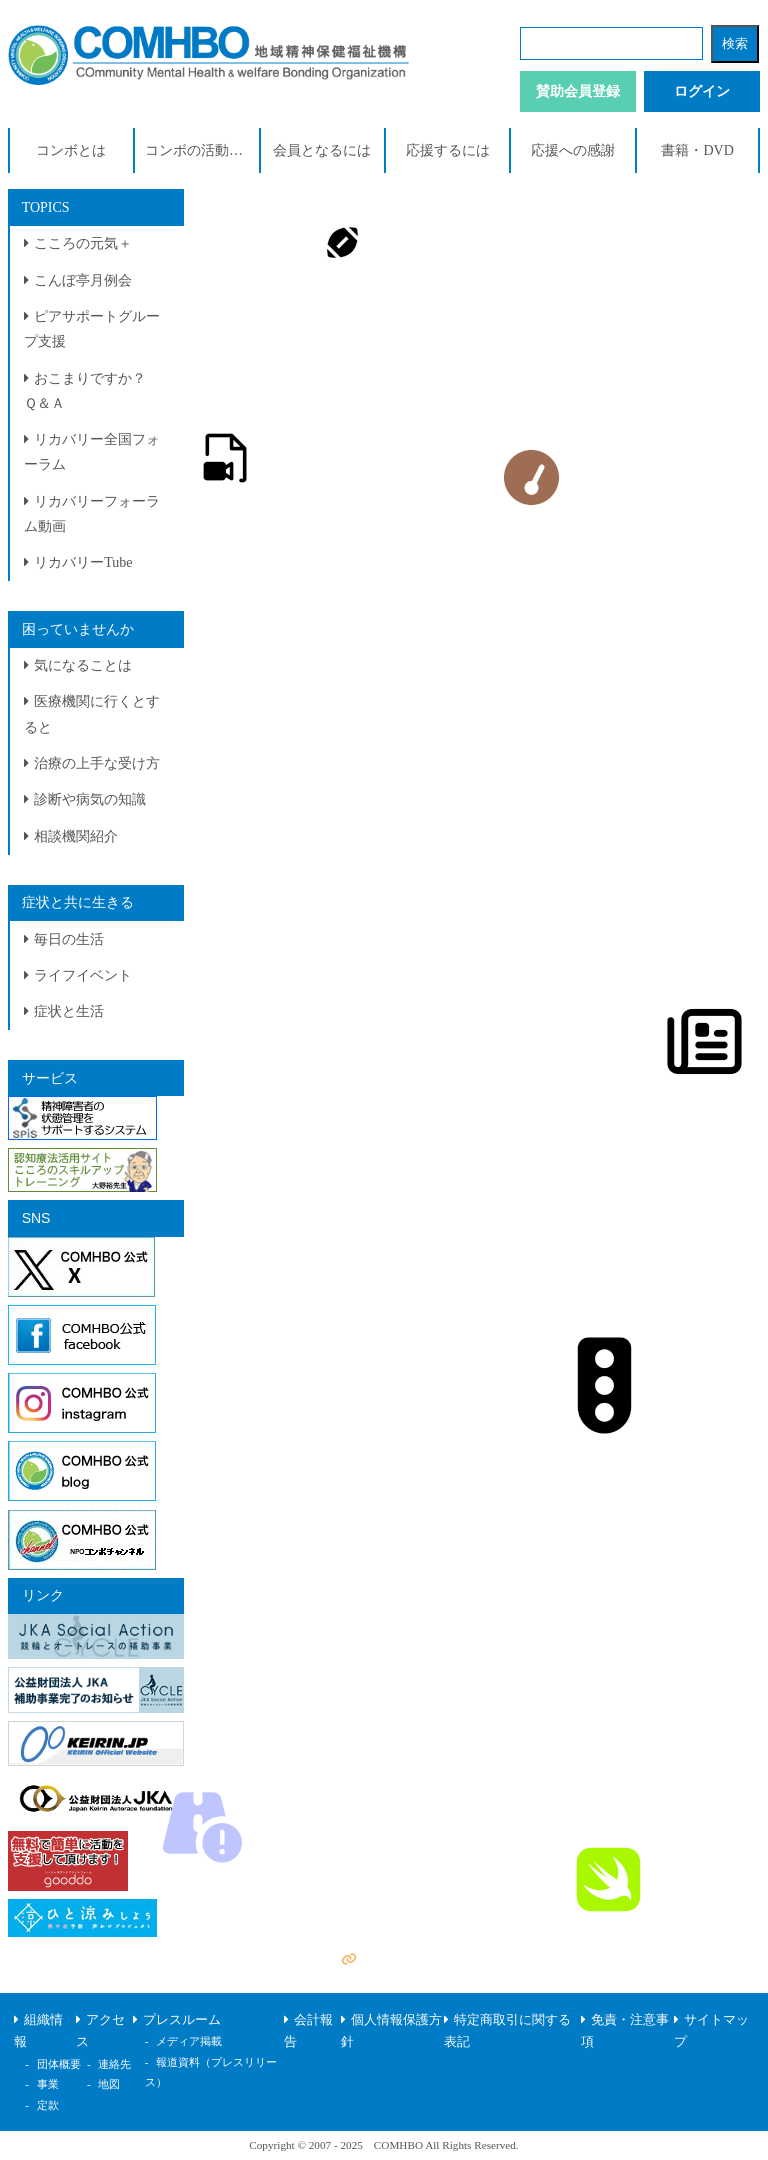  I want to click on view system performance or speed metrics, so click(531, 477).